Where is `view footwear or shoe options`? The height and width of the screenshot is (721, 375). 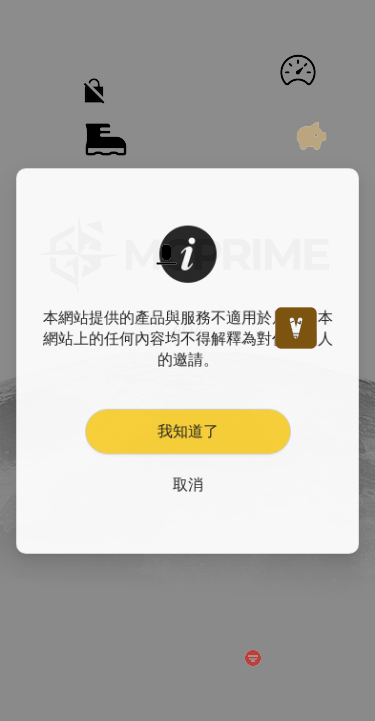
view footwear or shoe options is located at coordinates (104, 139).